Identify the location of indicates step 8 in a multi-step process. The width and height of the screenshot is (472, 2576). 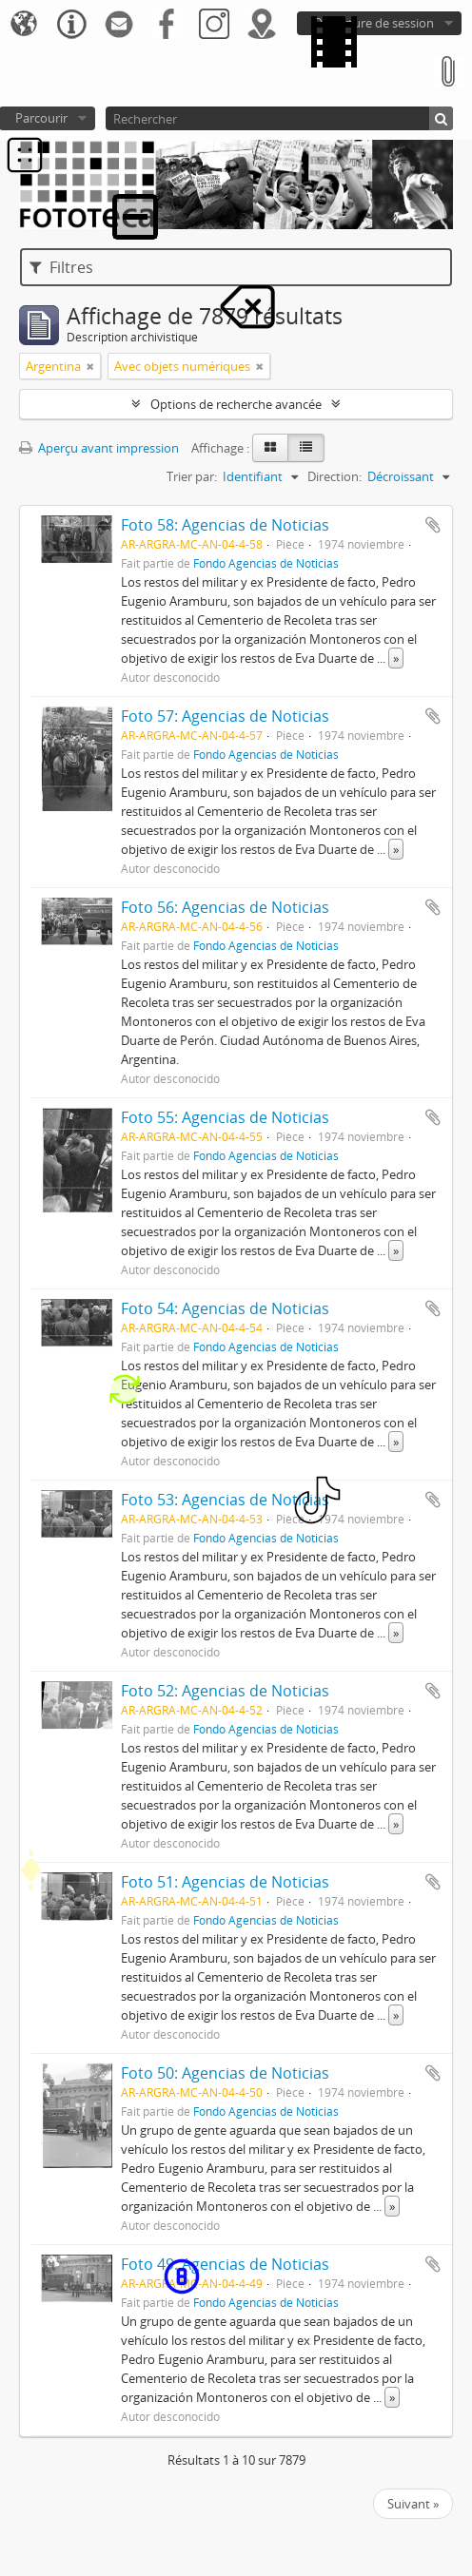
(182, 2276).